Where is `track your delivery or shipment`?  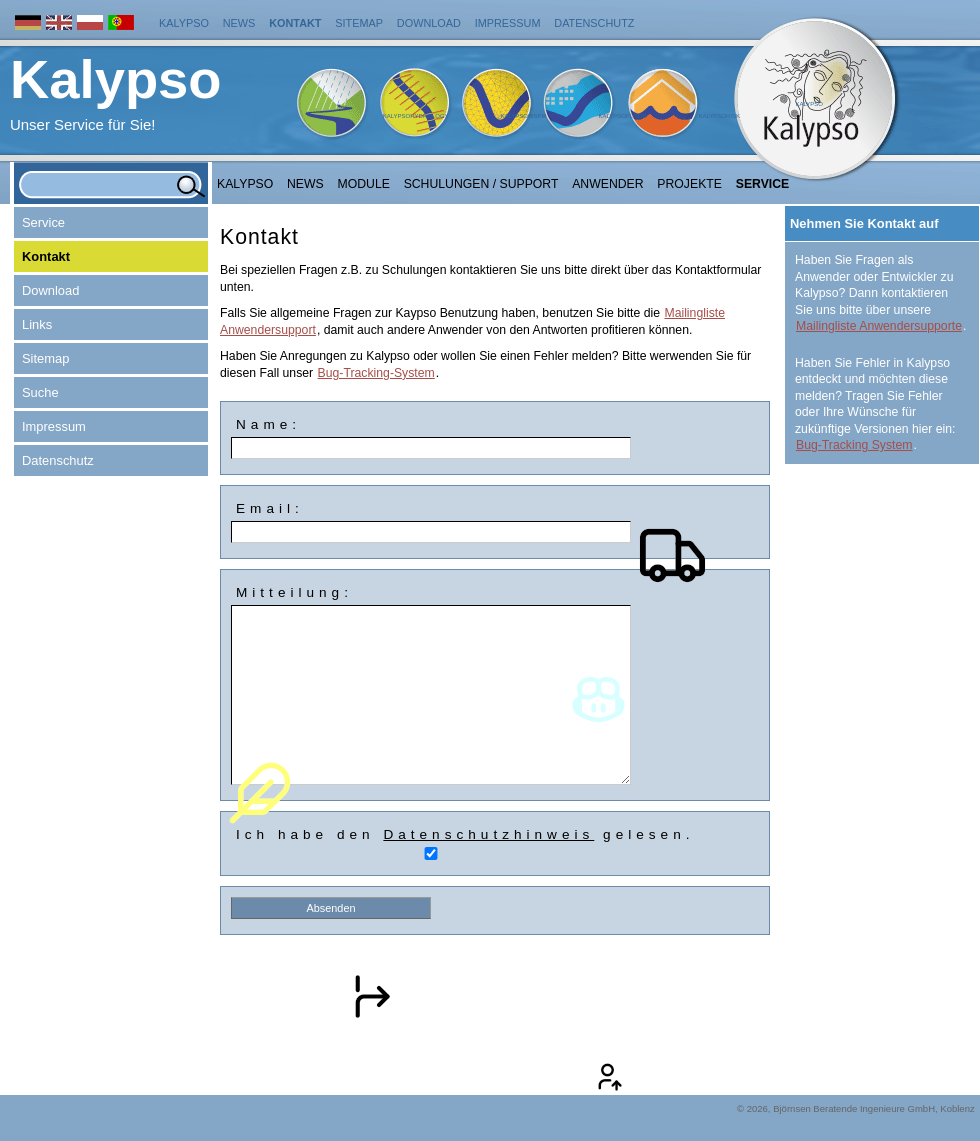
track your delivery or shipment is located at coordinates (672, 555).